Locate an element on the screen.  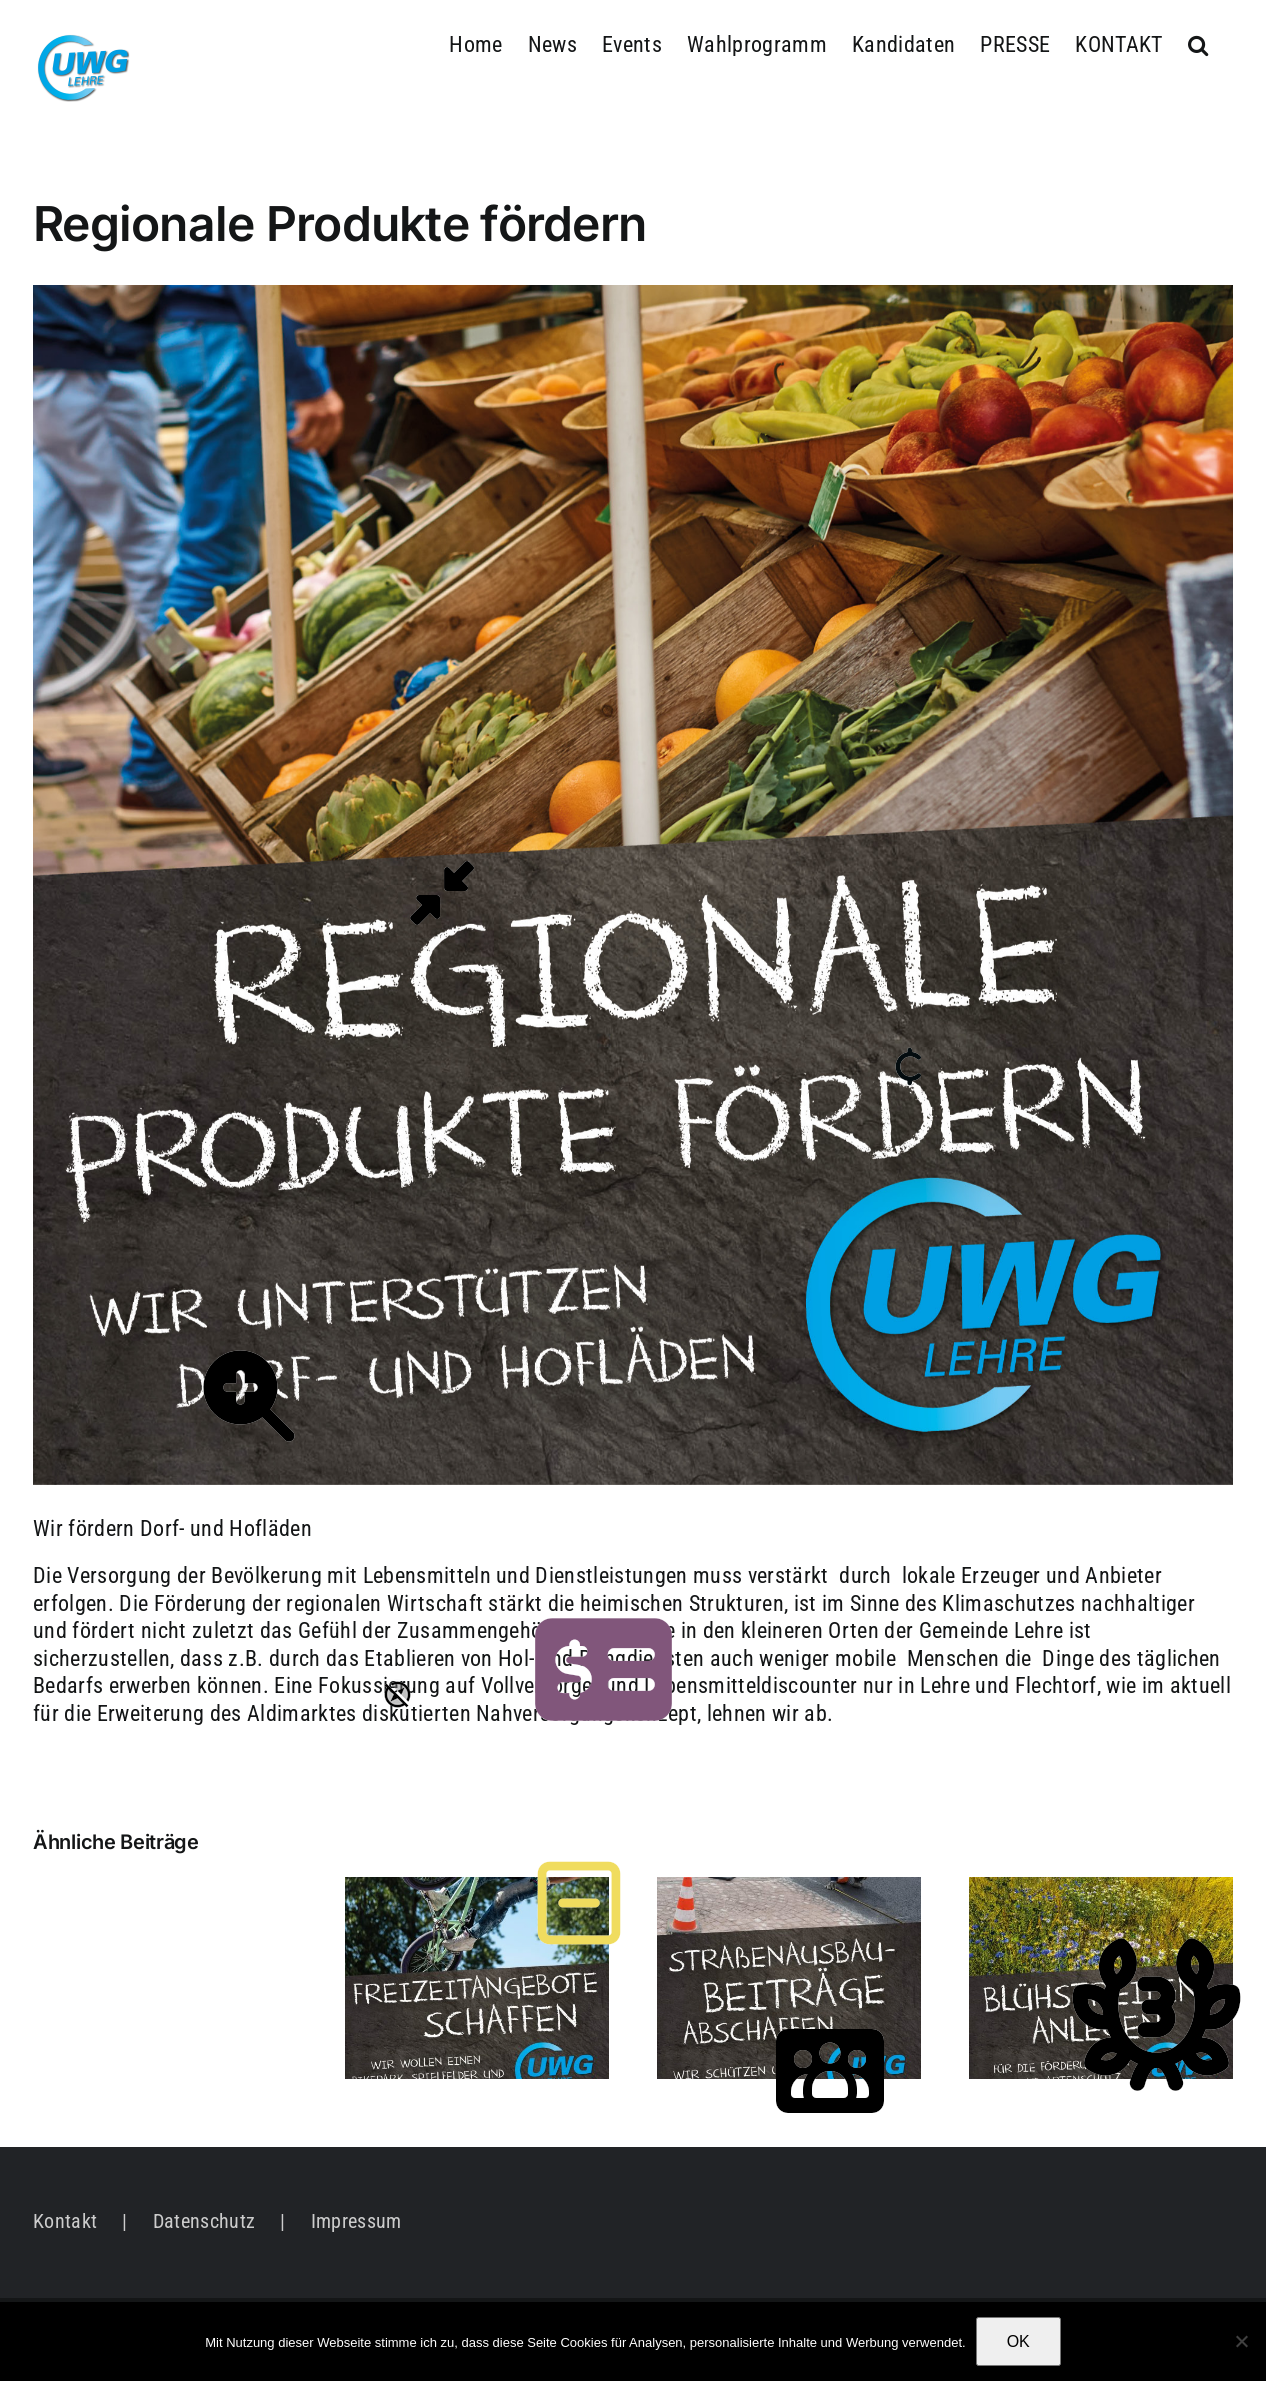
collapse or minimize a section is located at coordinates (579, 1903).